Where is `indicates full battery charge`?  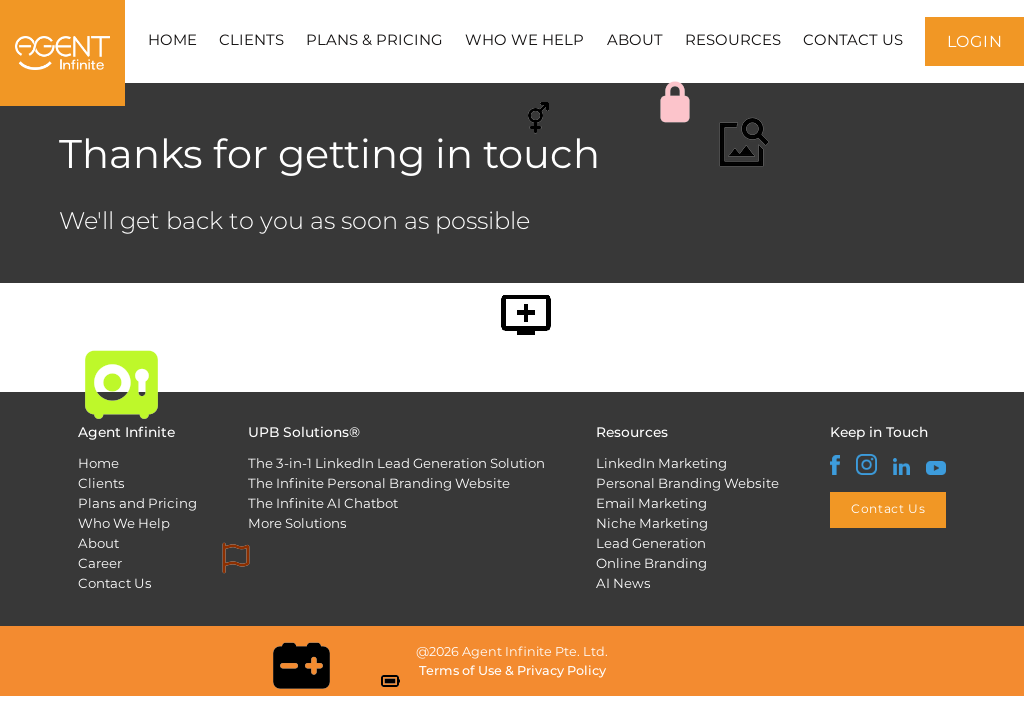
indicates full battery charge is located at coordinates (390, 681).